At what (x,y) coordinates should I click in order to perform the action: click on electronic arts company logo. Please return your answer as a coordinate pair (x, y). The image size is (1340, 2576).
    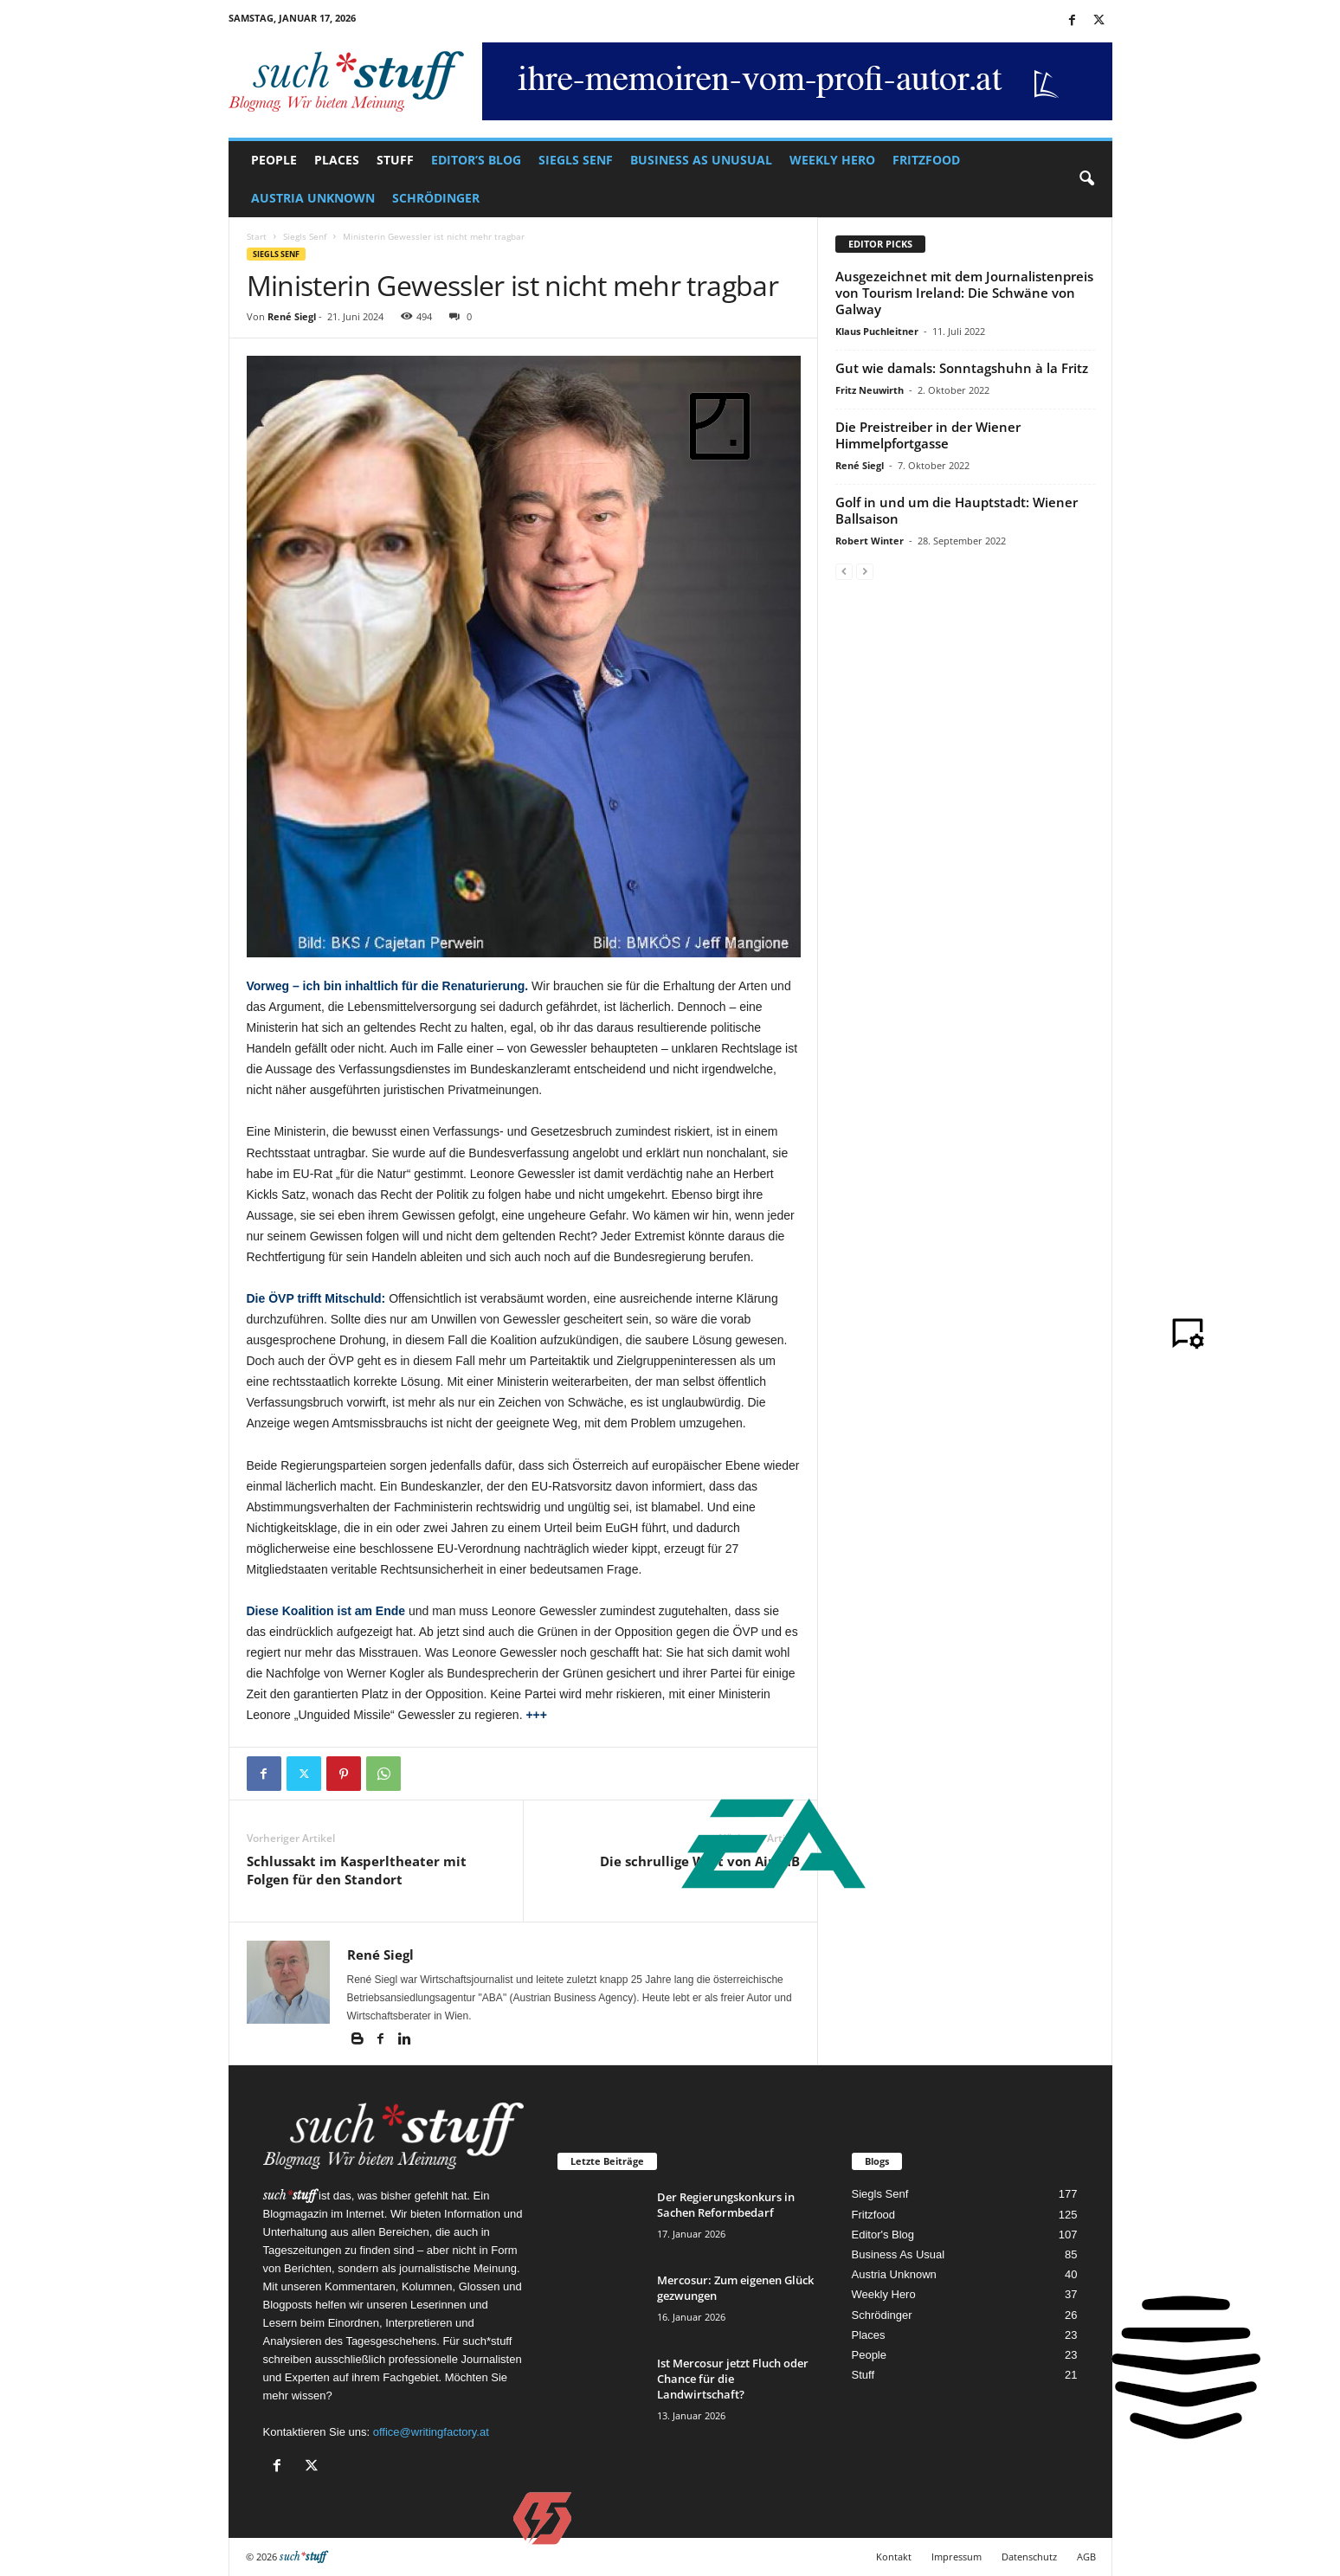
    Looking at the image, I should click on (773, 1843).